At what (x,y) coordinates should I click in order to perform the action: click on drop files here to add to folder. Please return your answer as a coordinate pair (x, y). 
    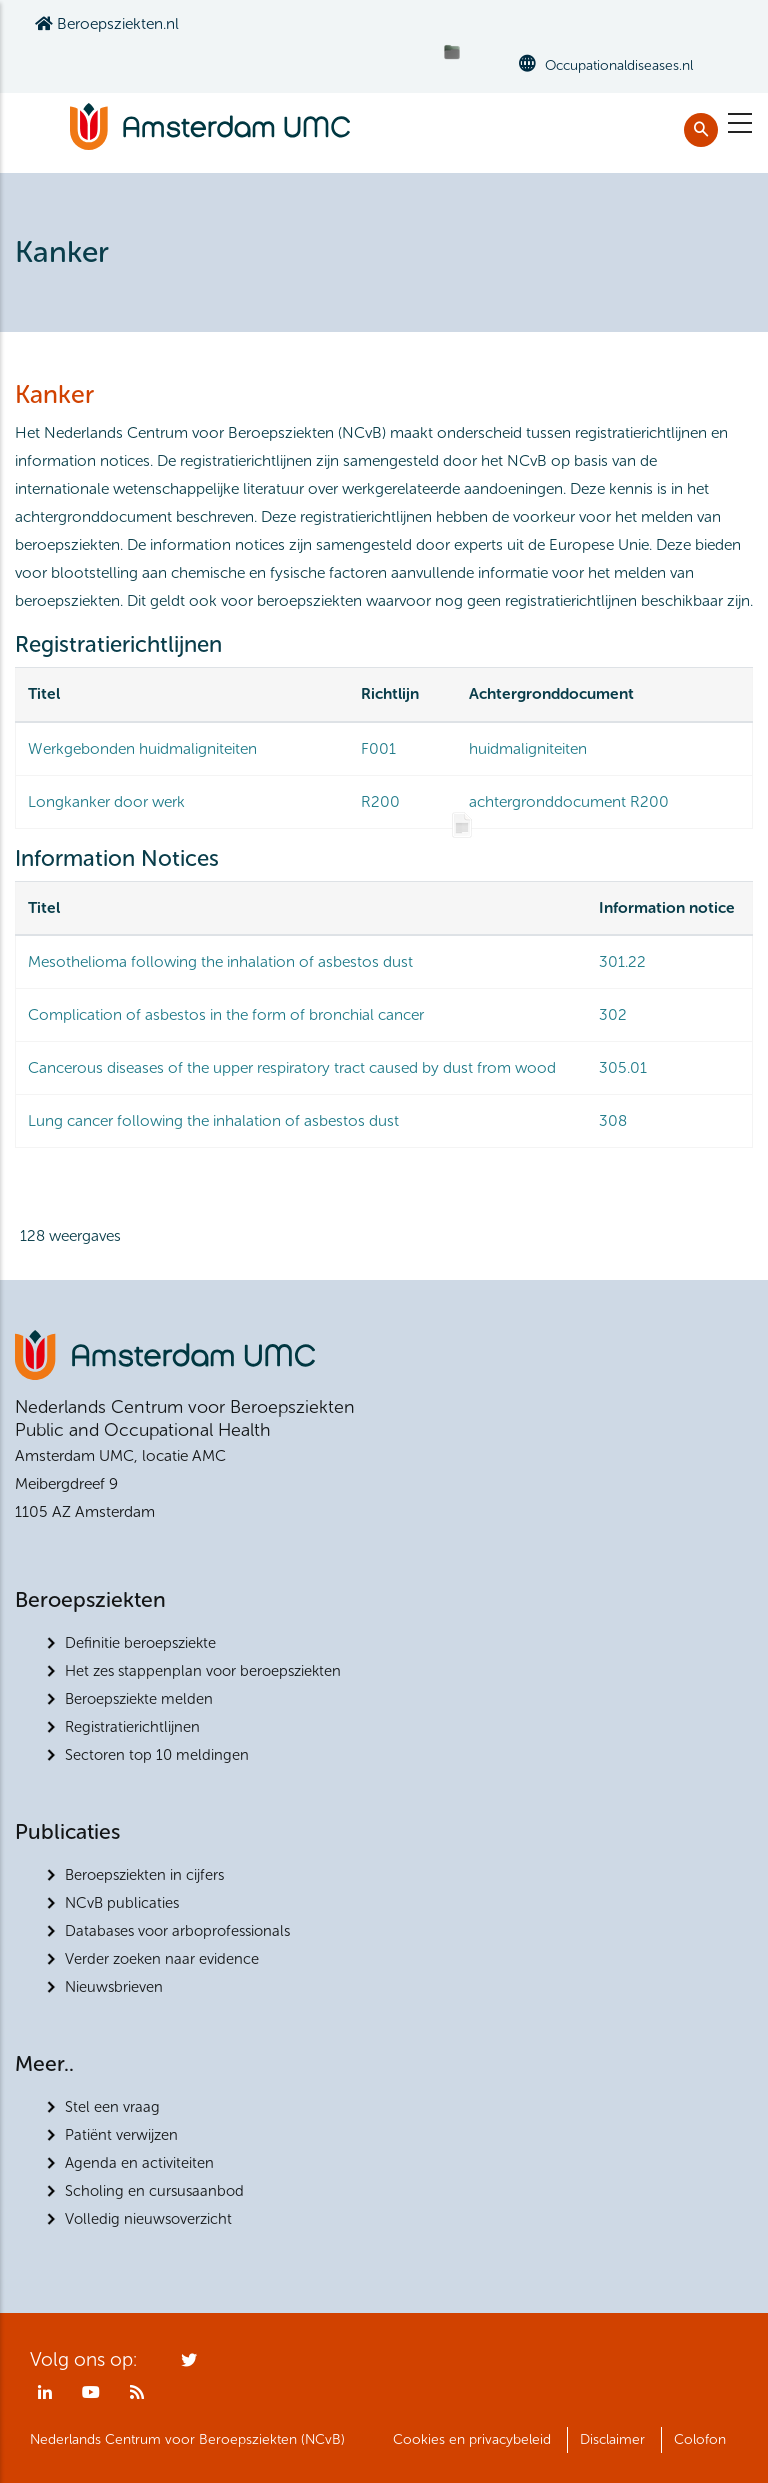
    Looking at the image, I should click on (452, 52).